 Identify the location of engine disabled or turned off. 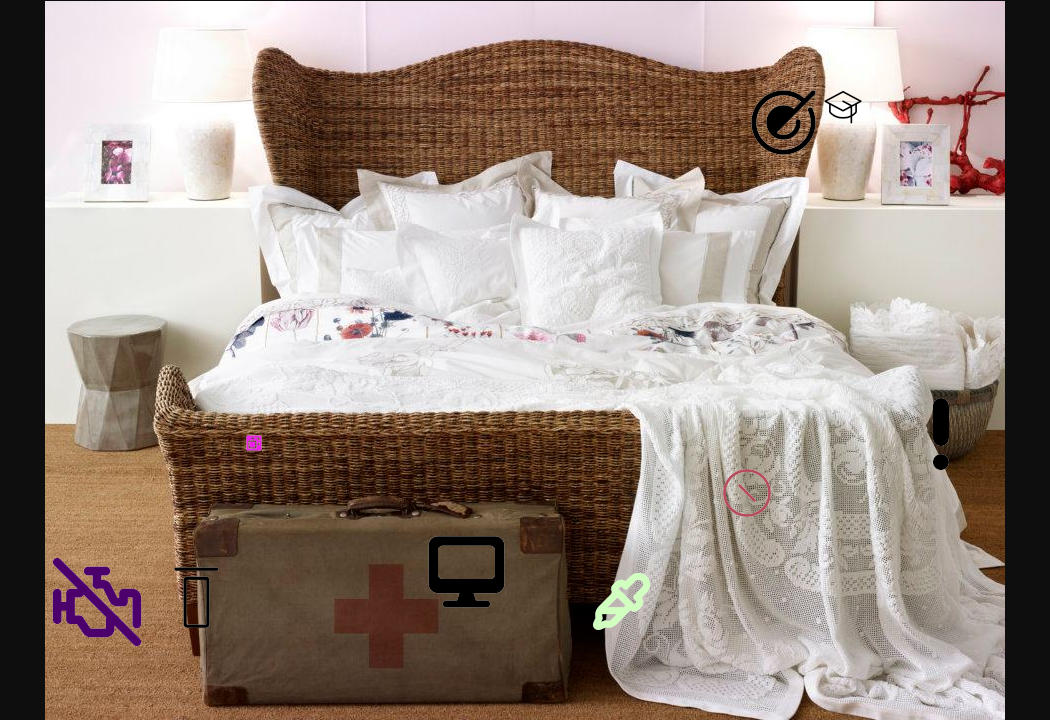
(97, 602).